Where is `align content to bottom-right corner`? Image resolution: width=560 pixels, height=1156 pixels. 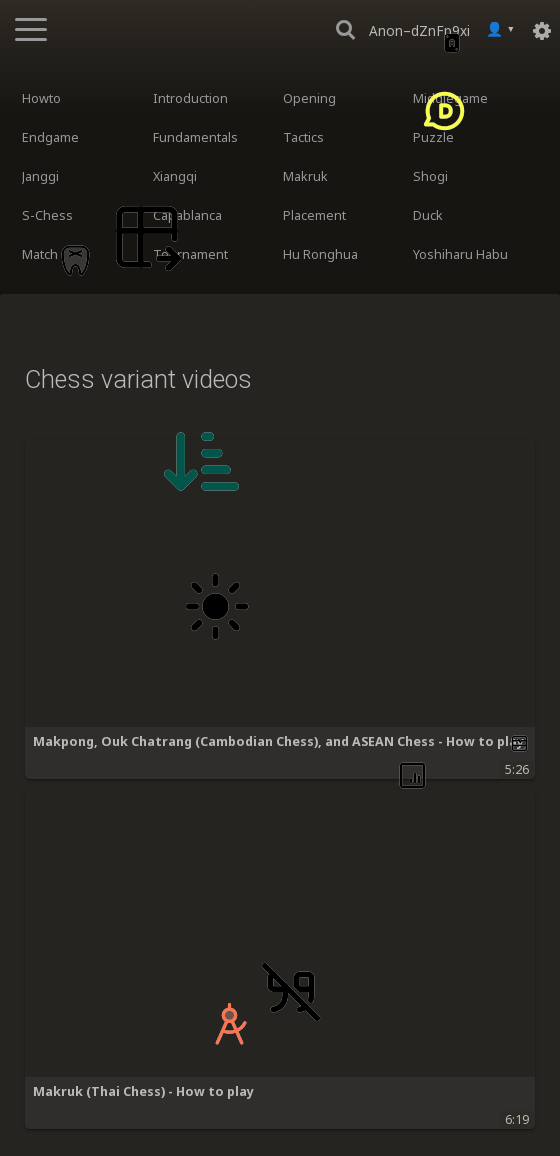
align content to bottom-right corner is located at coordinates (412, 775).